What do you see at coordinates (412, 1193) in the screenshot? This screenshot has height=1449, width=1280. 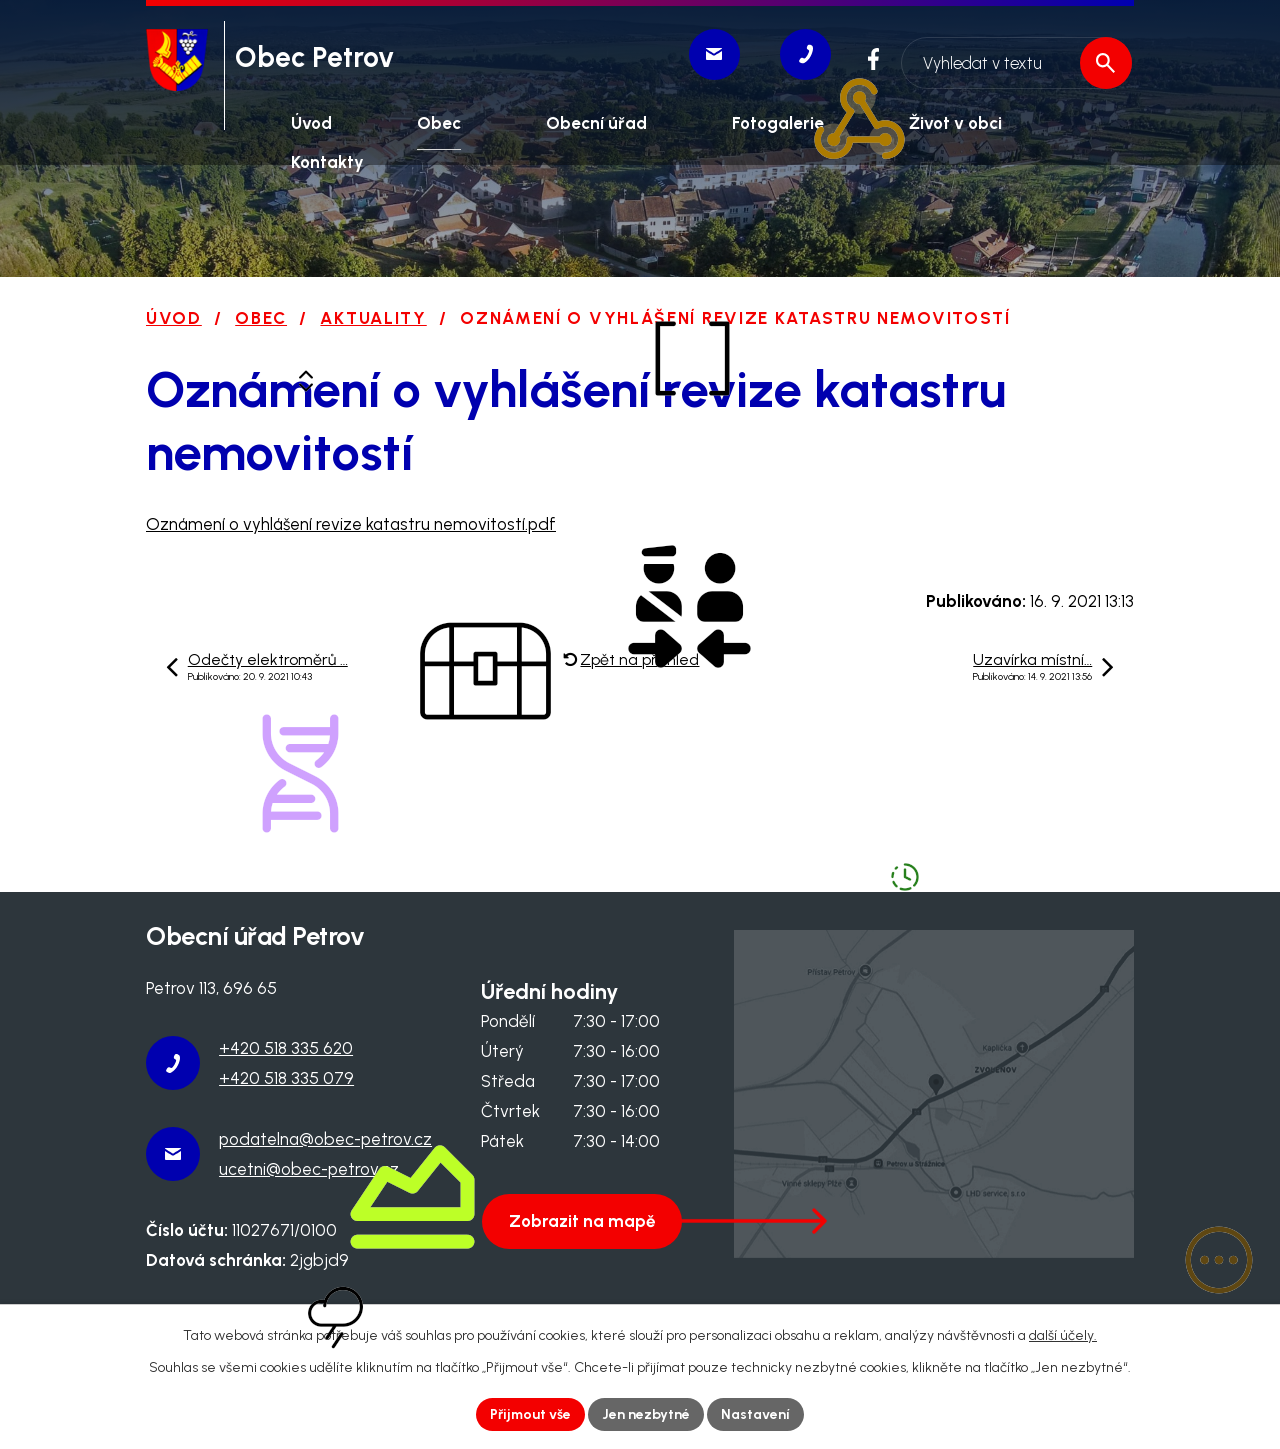 I see `view area chart or graph data` at bounding box center [412, 1193].